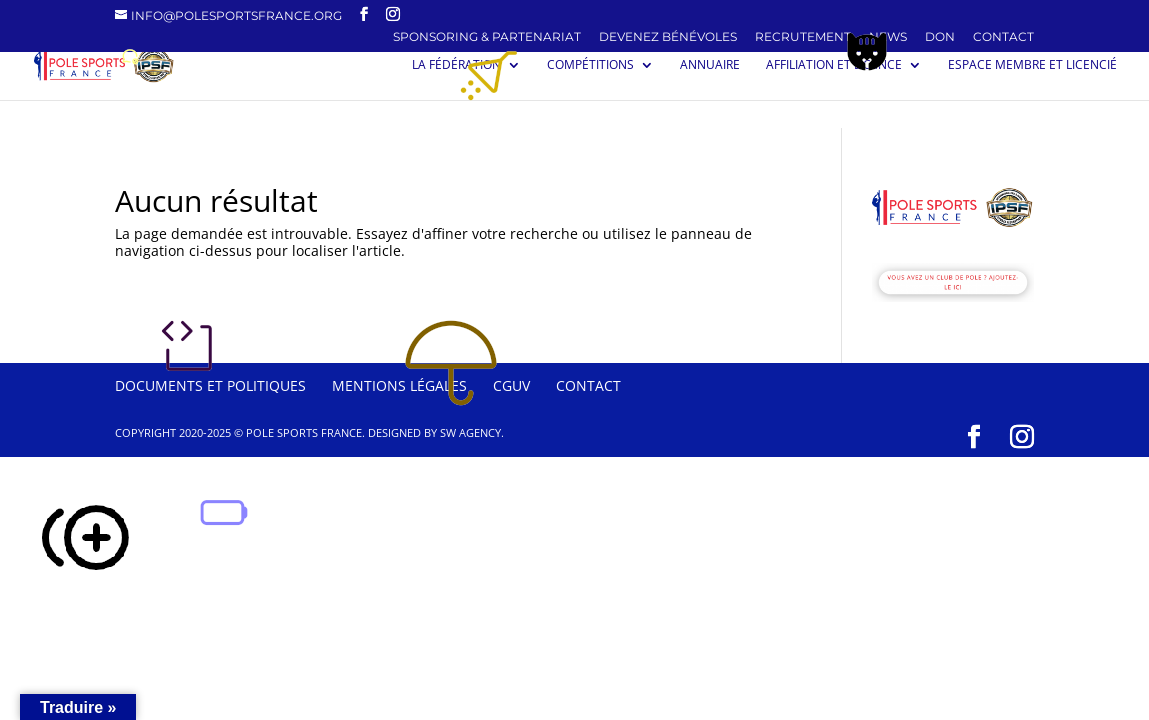 The height and width of the screenshot is (720, 1149). I want to click on access bathroom or shower facilities, so click(488, 73).